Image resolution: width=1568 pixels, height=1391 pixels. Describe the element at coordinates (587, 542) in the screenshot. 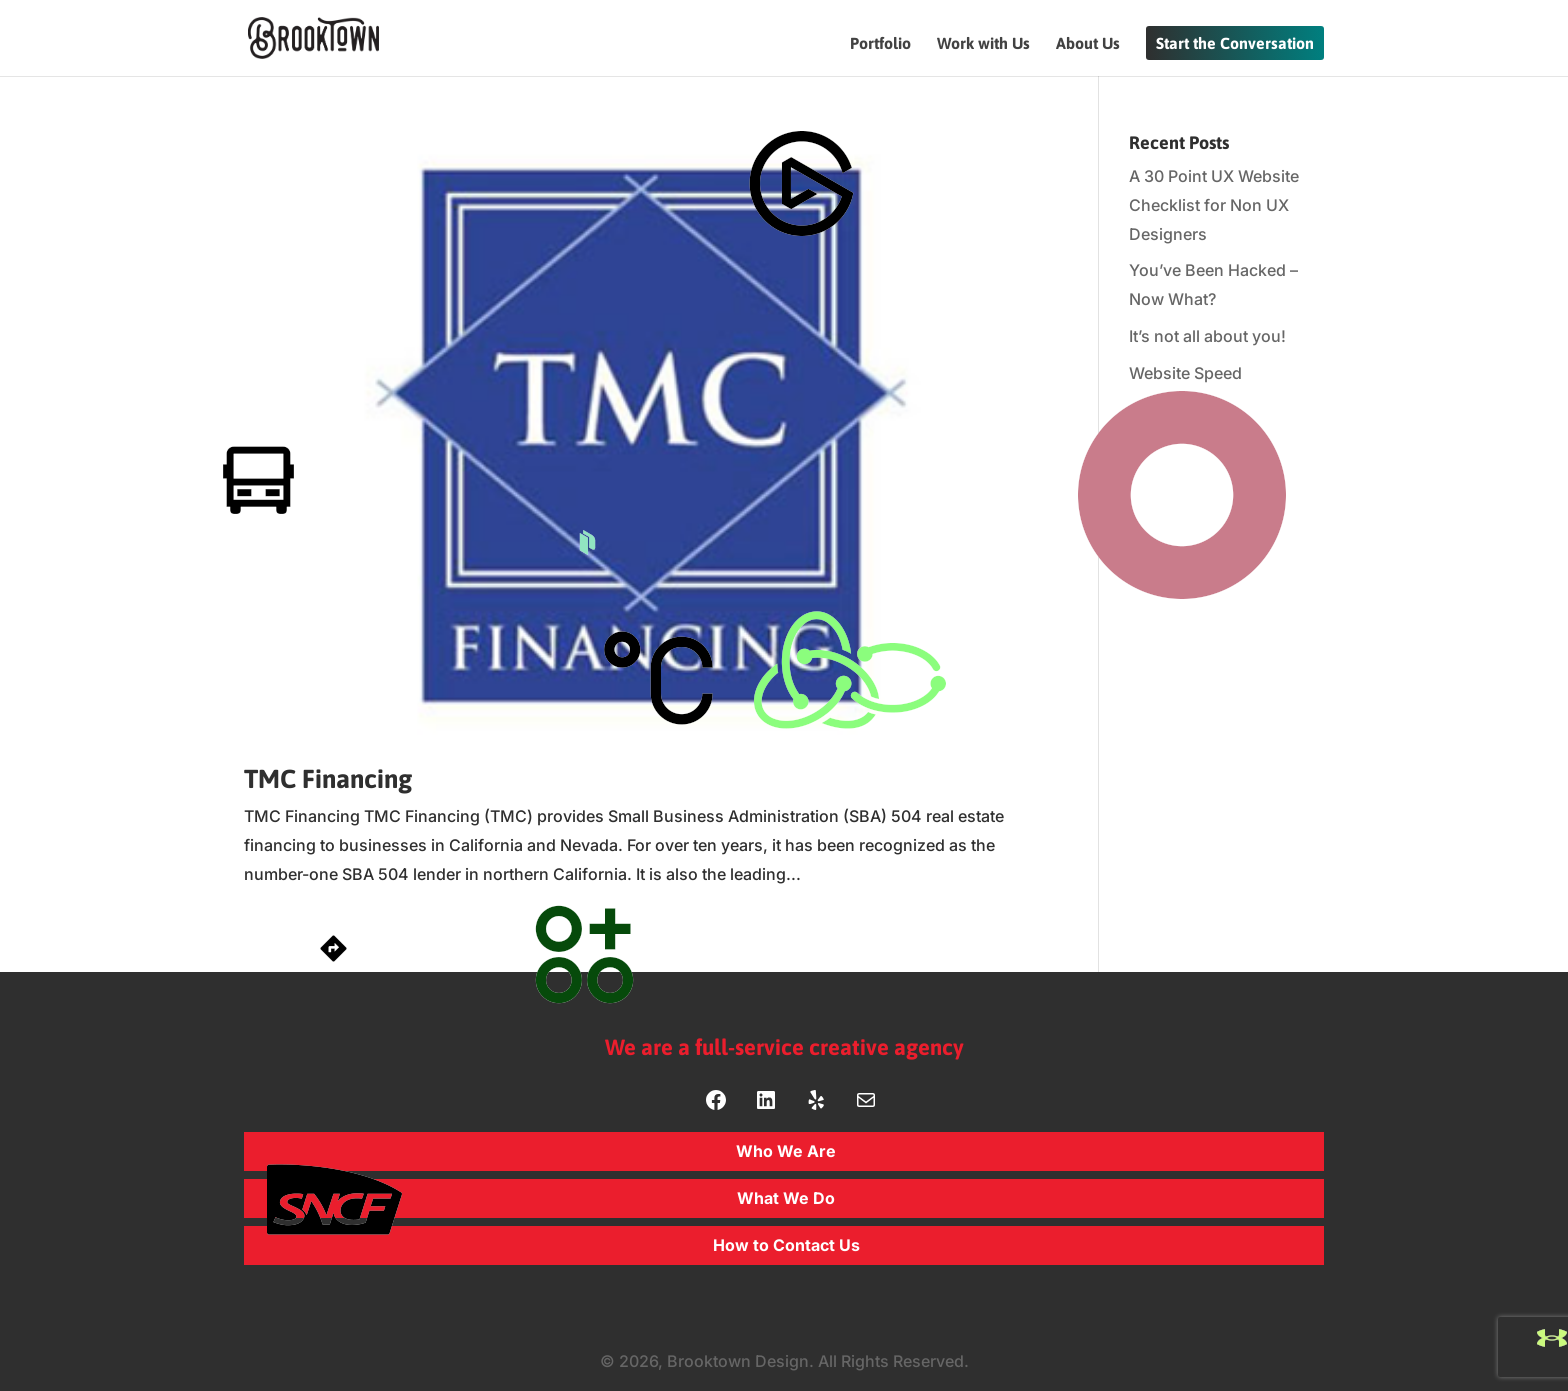

I see `HashiCorp Packer application` at that location.